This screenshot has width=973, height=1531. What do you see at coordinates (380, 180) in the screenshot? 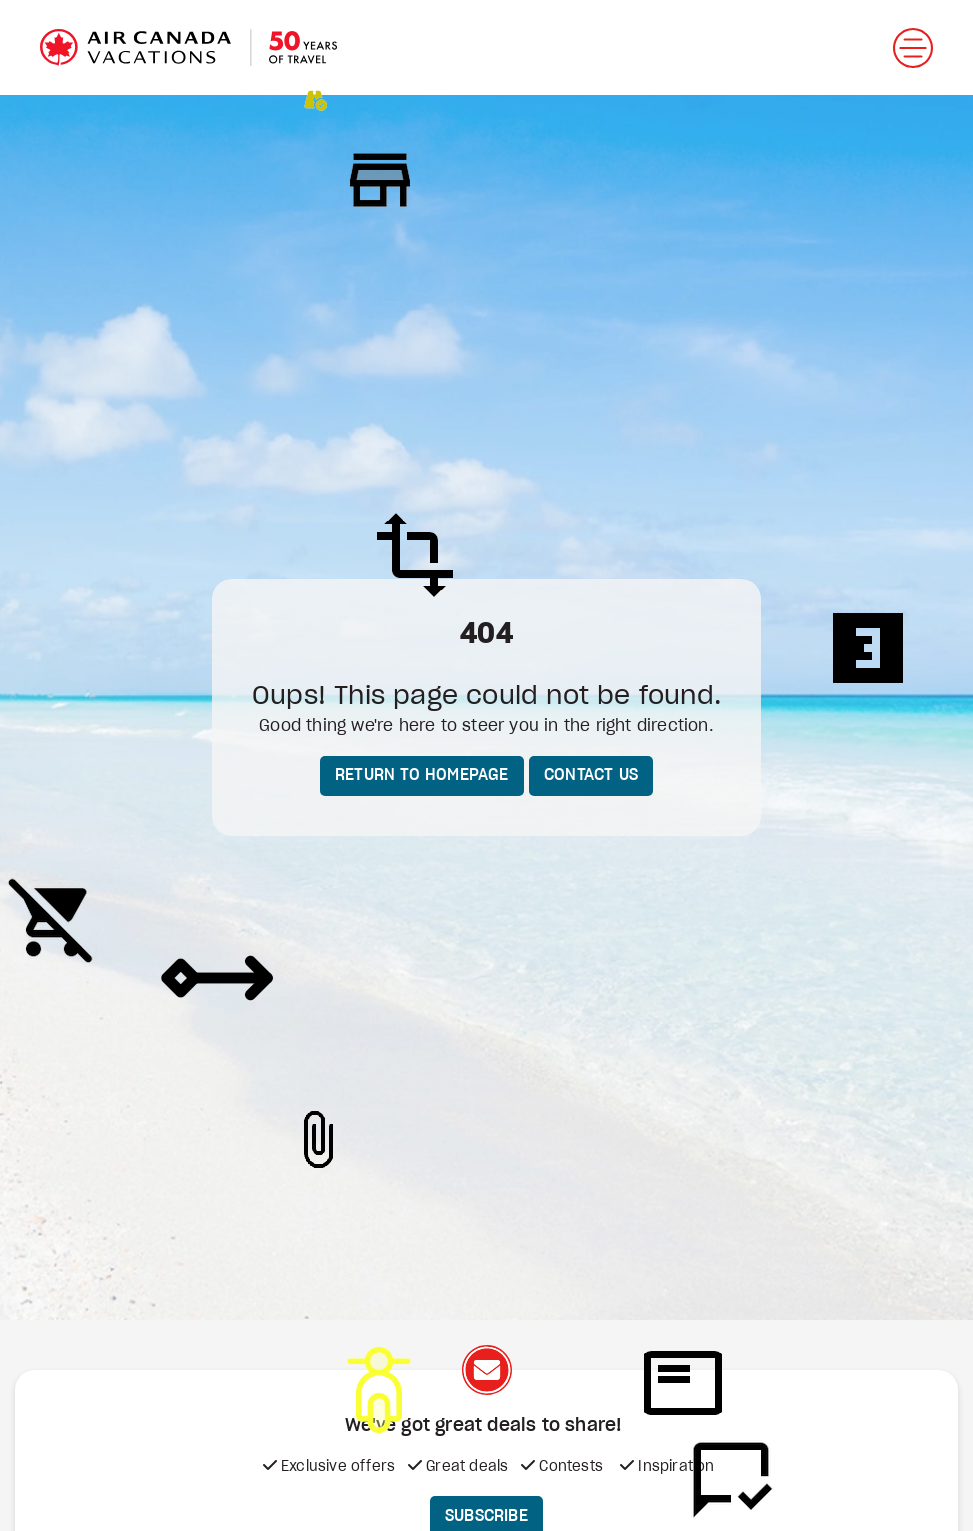
I see `access the store or marketplace` at bounding box center [380, 180].